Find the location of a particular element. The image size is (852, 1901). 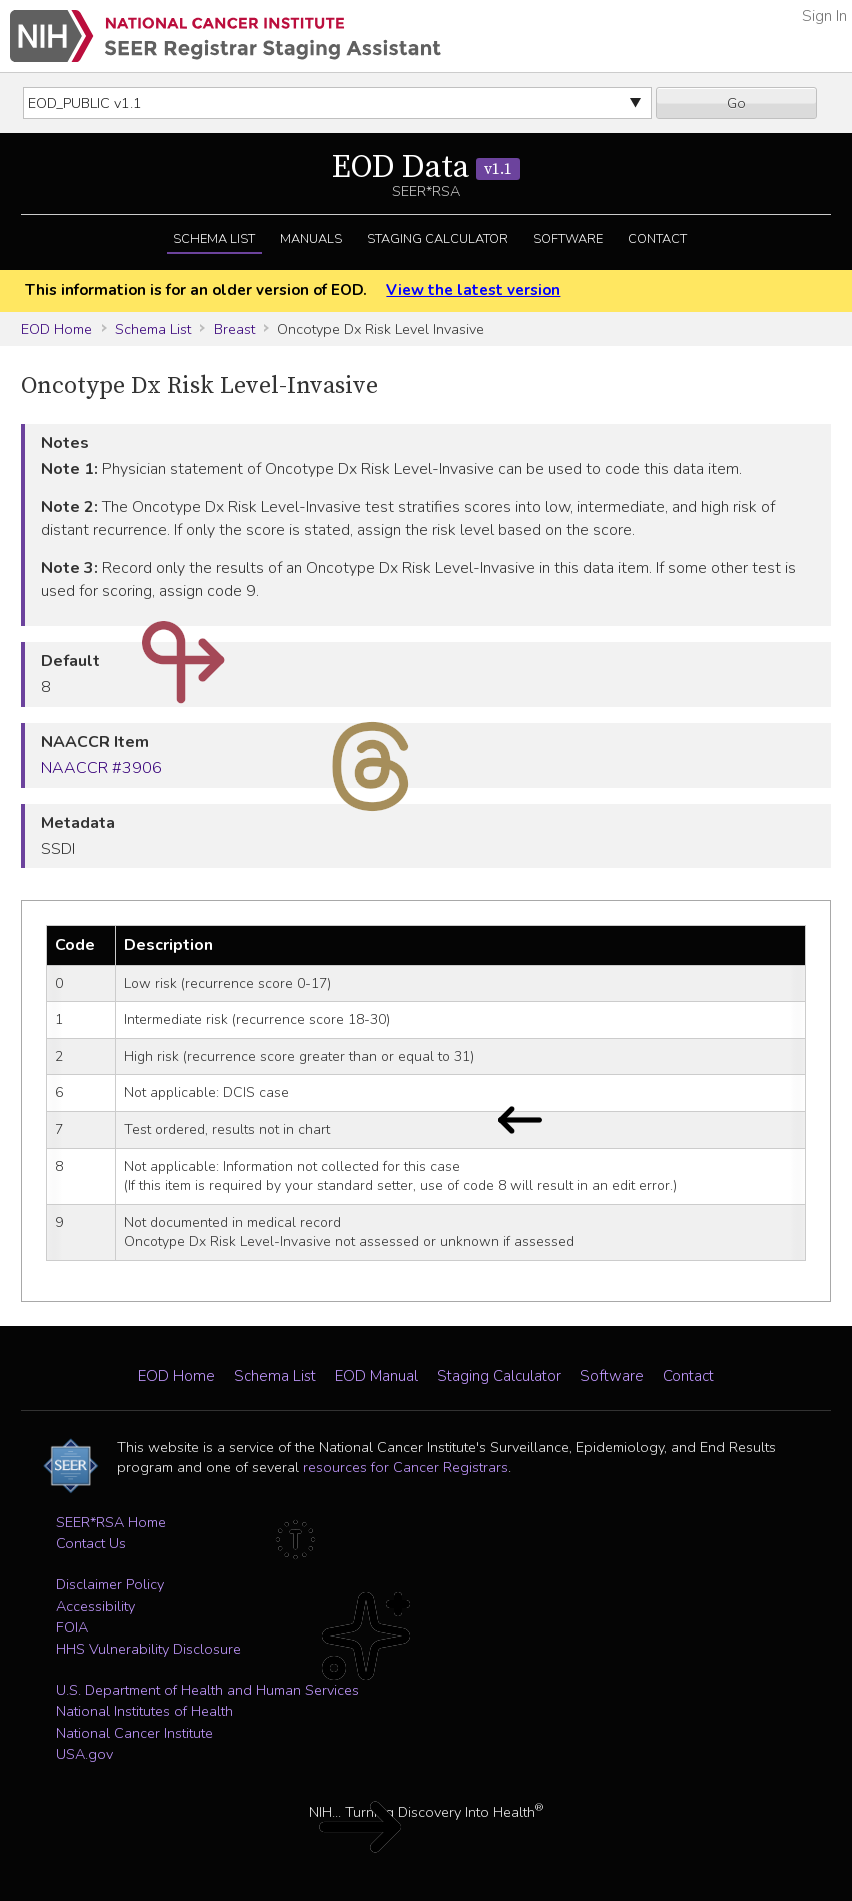

indicates text formatting or typography options is located at coordinates (295, 1539).